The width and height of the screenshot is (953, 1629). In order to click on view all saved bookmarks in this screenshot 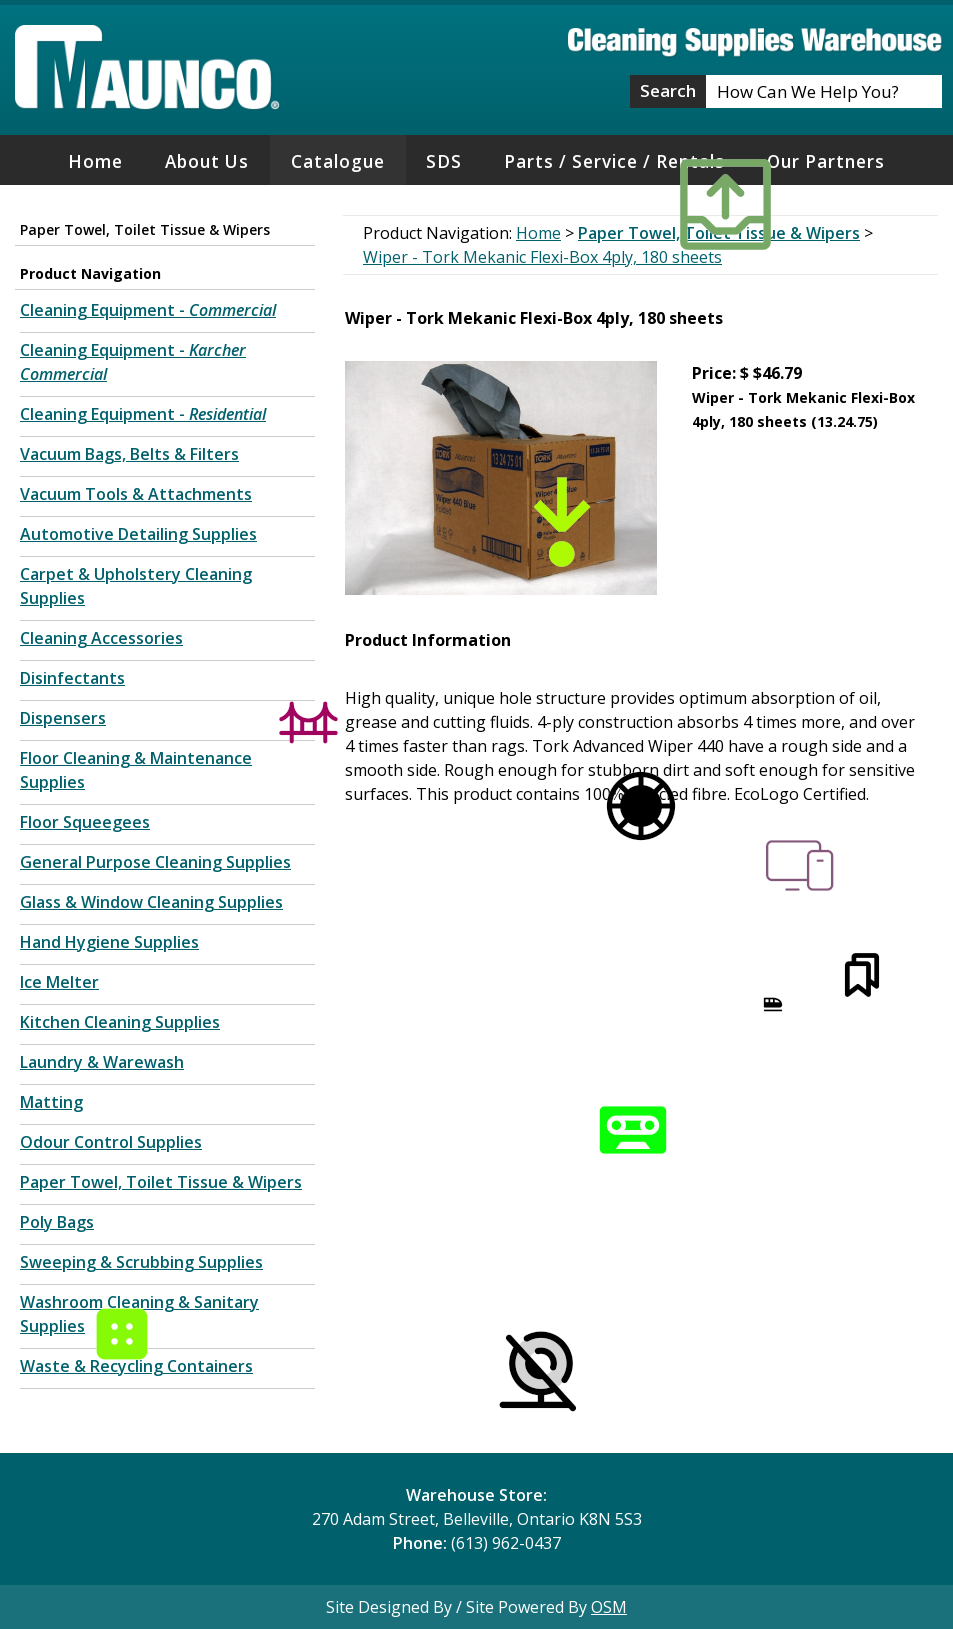, I will do `click(862, 975)`.